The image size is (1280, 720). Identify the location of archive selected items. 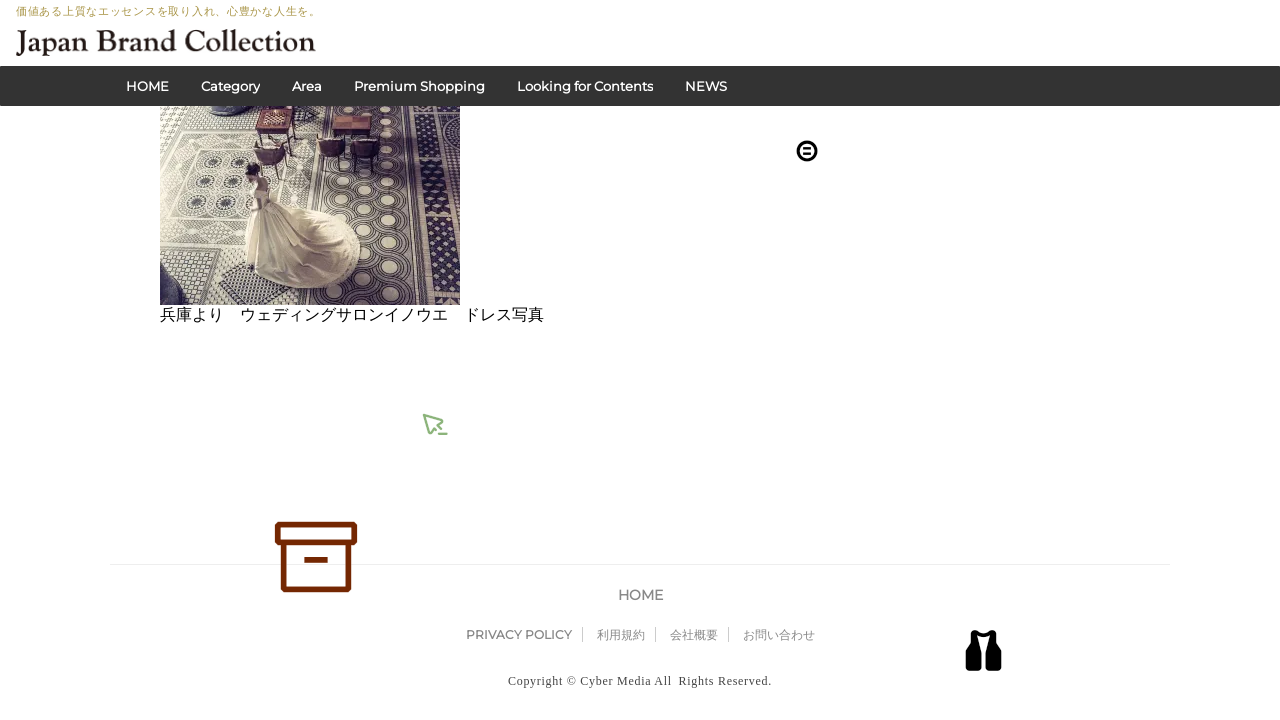
(316, 557).